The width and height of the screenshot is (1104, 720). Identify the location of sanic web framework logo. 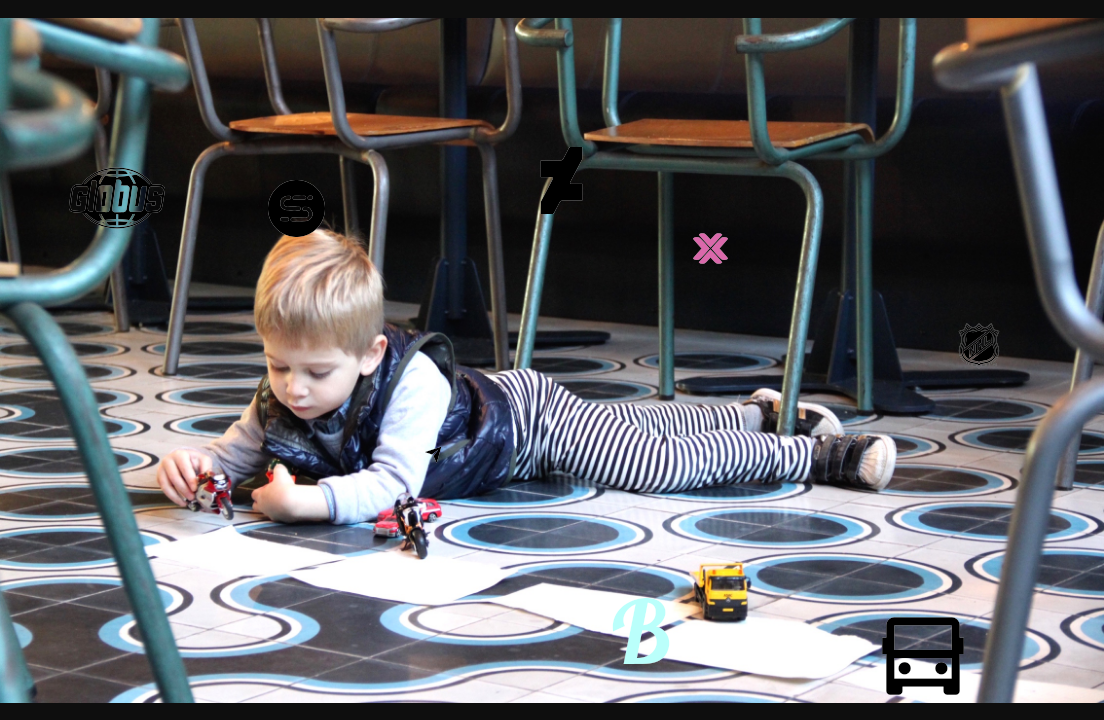
(296, 208).